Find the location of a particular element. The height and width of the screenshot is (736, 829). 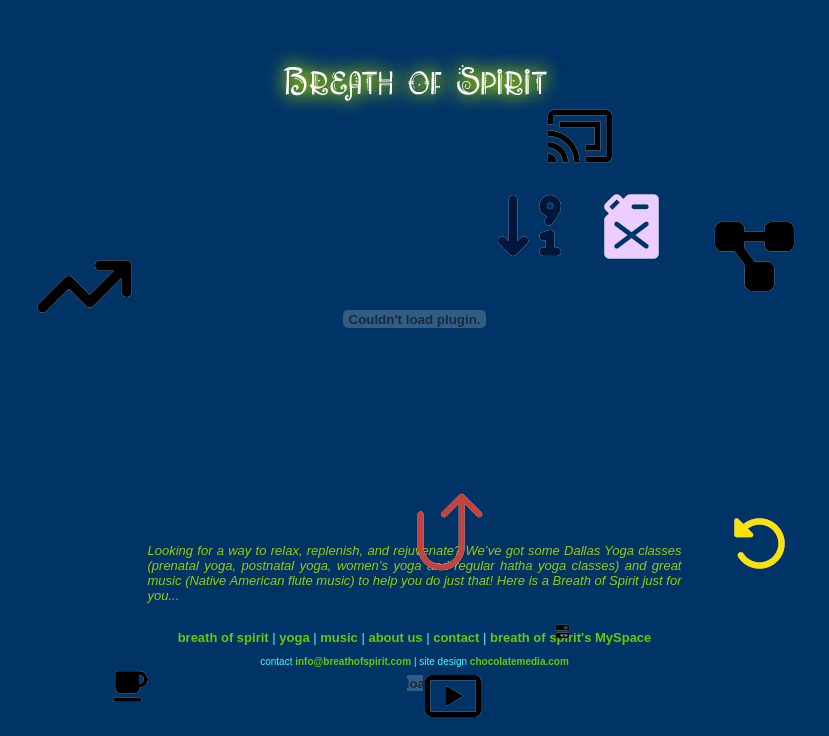

take a coffee break or pause work is located at coordinates (129, 685).